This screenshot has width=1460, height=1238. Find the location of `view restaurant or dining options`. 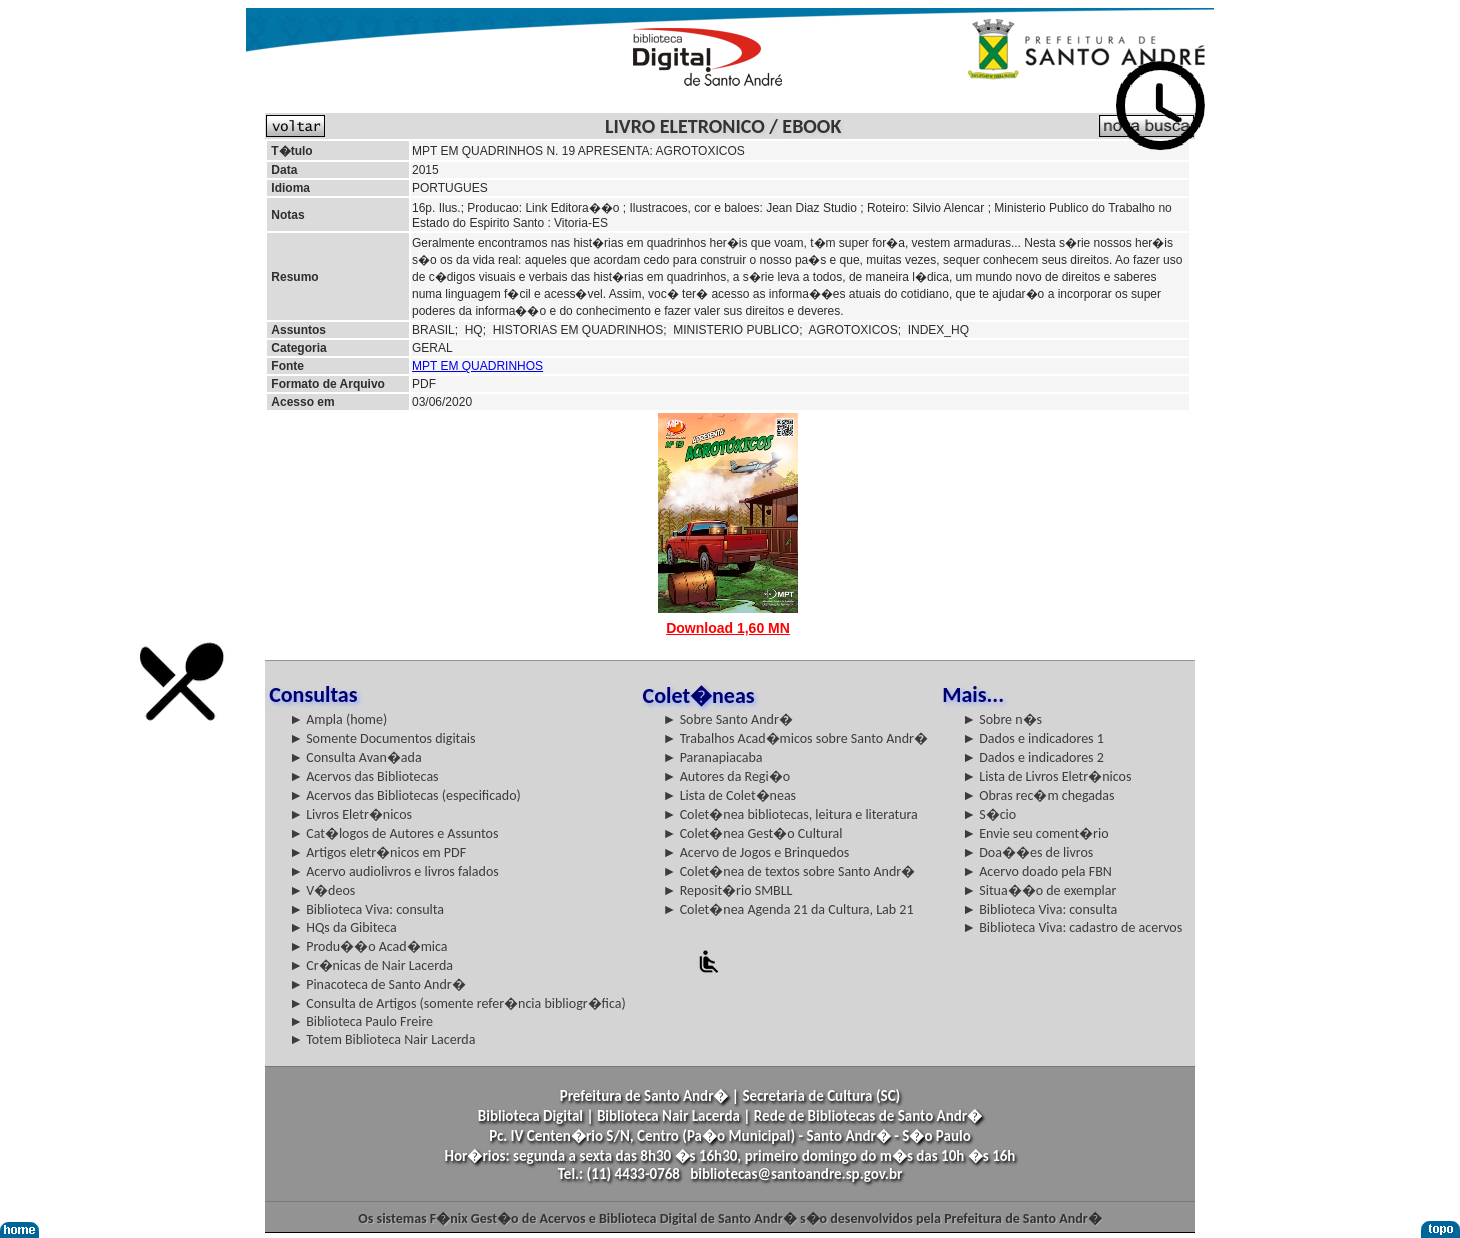

view restaurant or dining options is located at coordinates (180, 681).